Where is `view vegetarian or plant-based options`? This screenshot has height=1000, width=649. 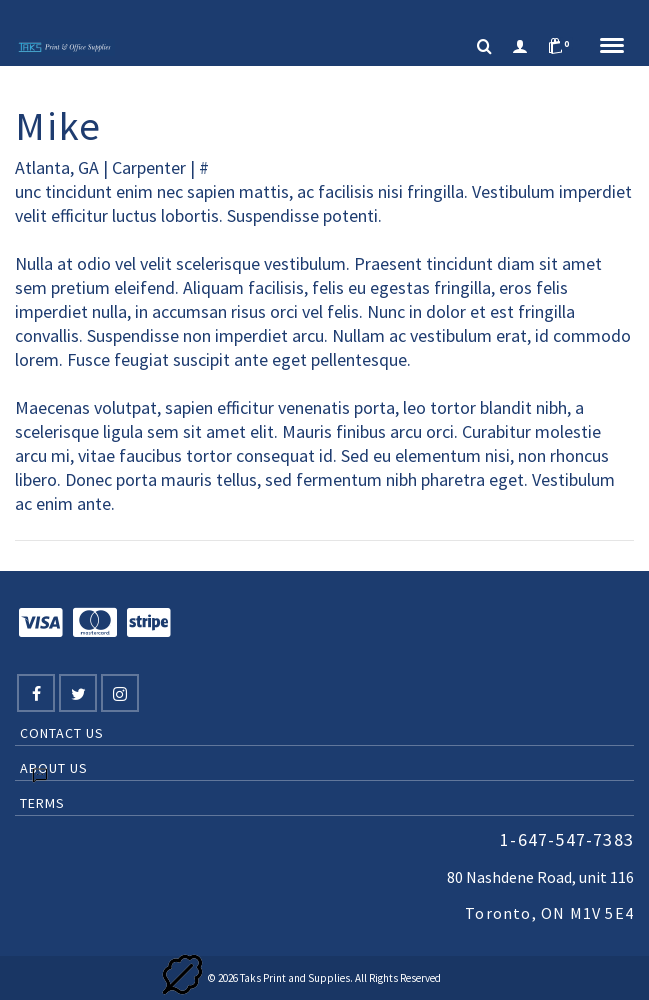 view vegetarian or plant-based options is located at coordinates (182, 974).